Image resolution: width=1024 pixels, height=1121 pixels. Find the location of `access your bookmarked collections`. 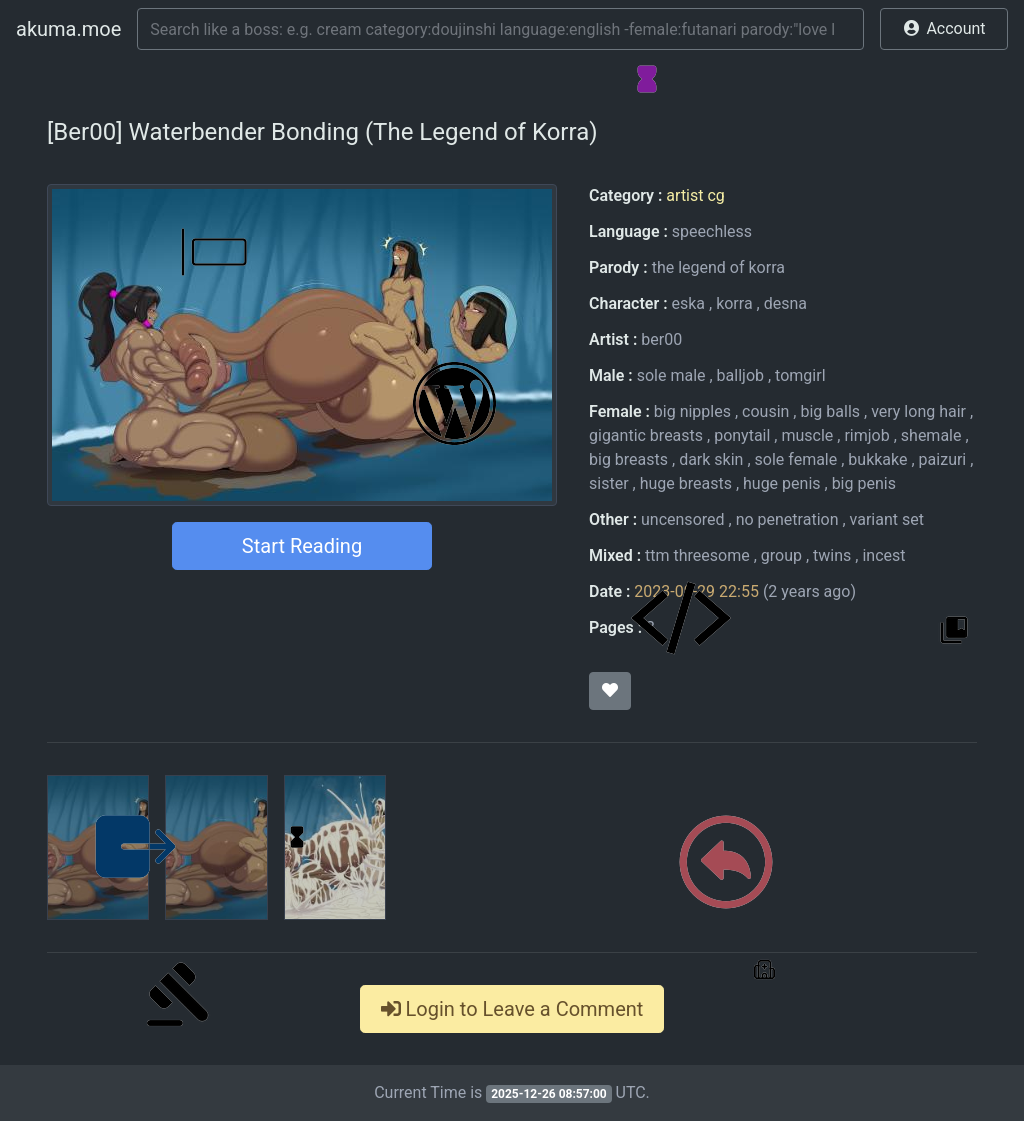

access your bookmarked collections is located at coordinates (954, 630).